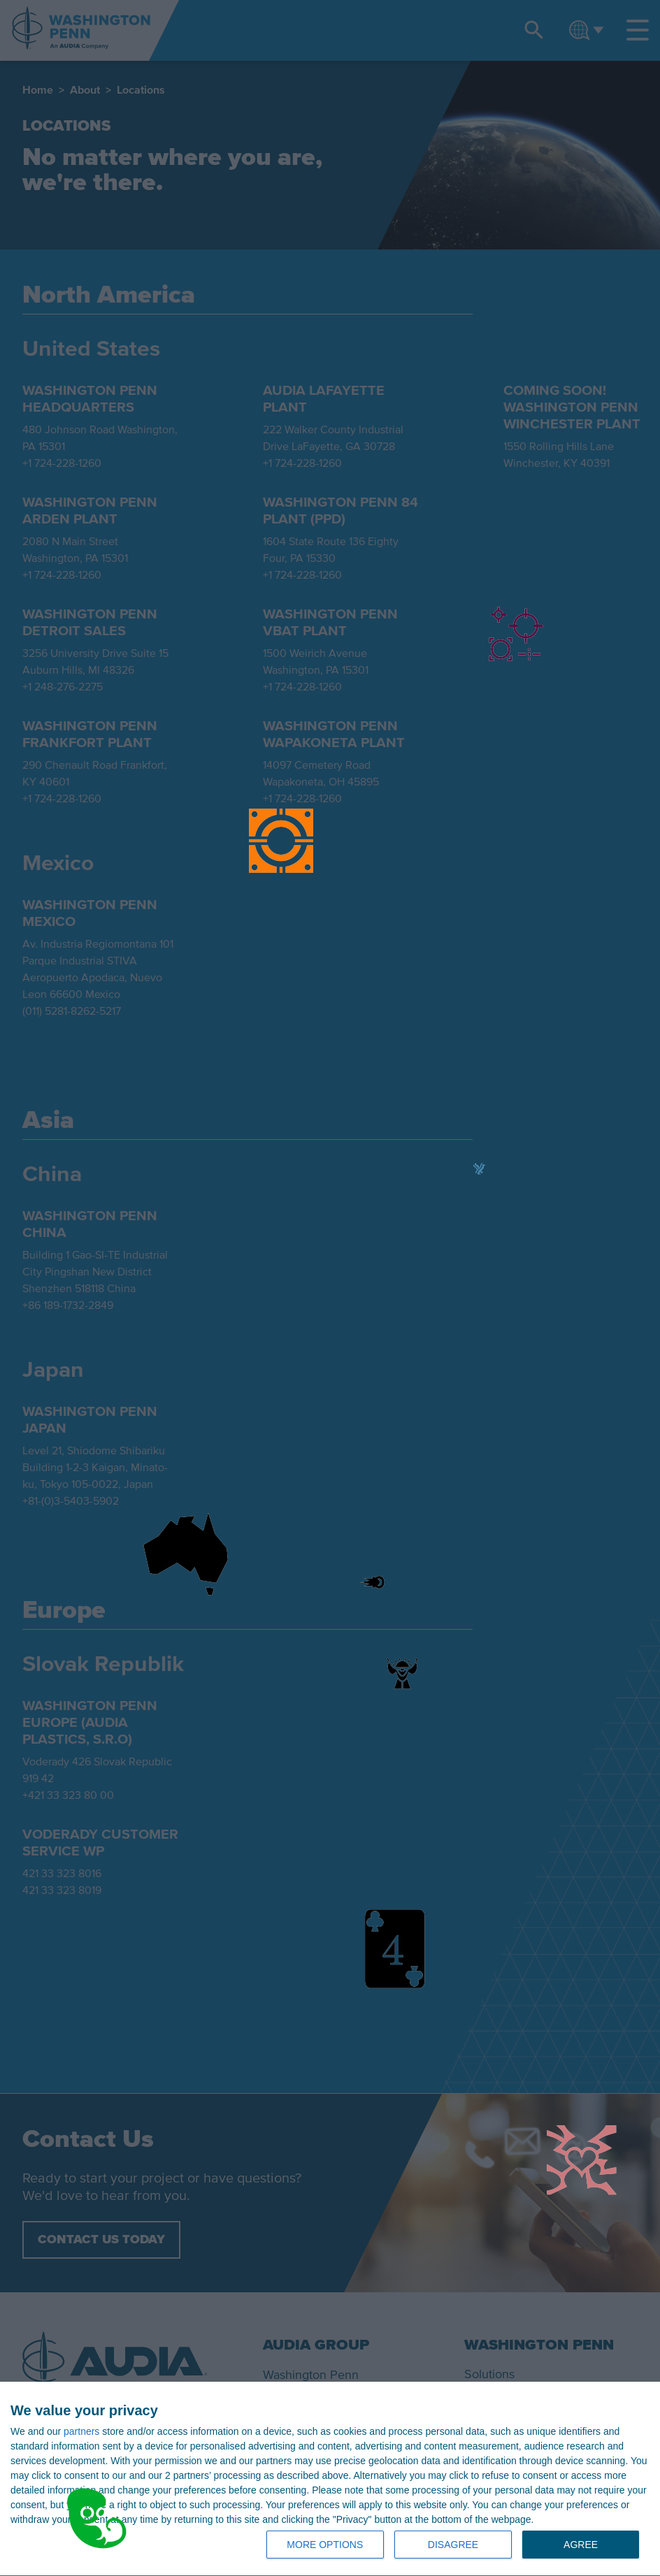  Describe the element at coordinates (515, 634) in the screenshot. I see `select multiple targets or objects` at that location.